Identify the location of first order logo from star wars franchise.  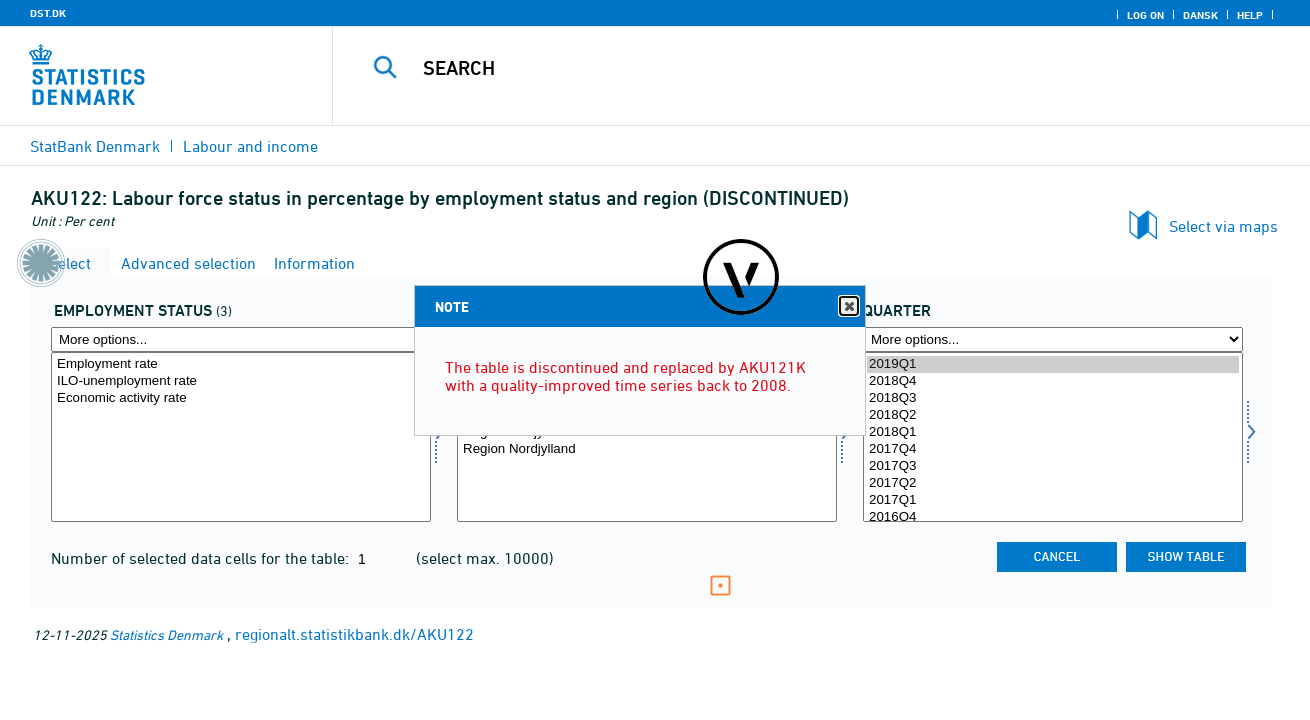
(41, 263).